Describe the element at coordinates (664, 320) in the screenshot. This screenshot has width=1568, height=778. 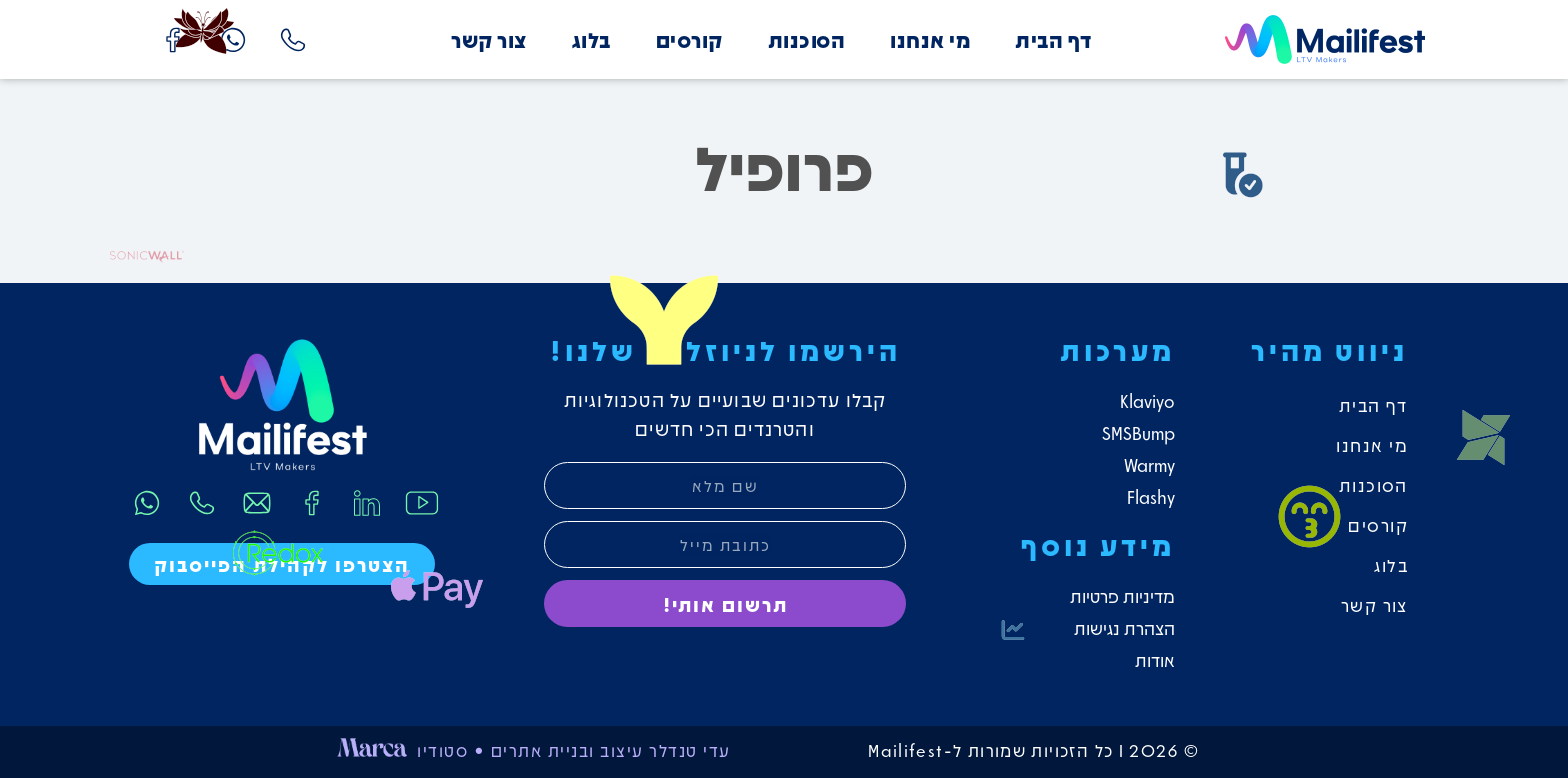
I see `open Mermaid diagramming tool` at that location.